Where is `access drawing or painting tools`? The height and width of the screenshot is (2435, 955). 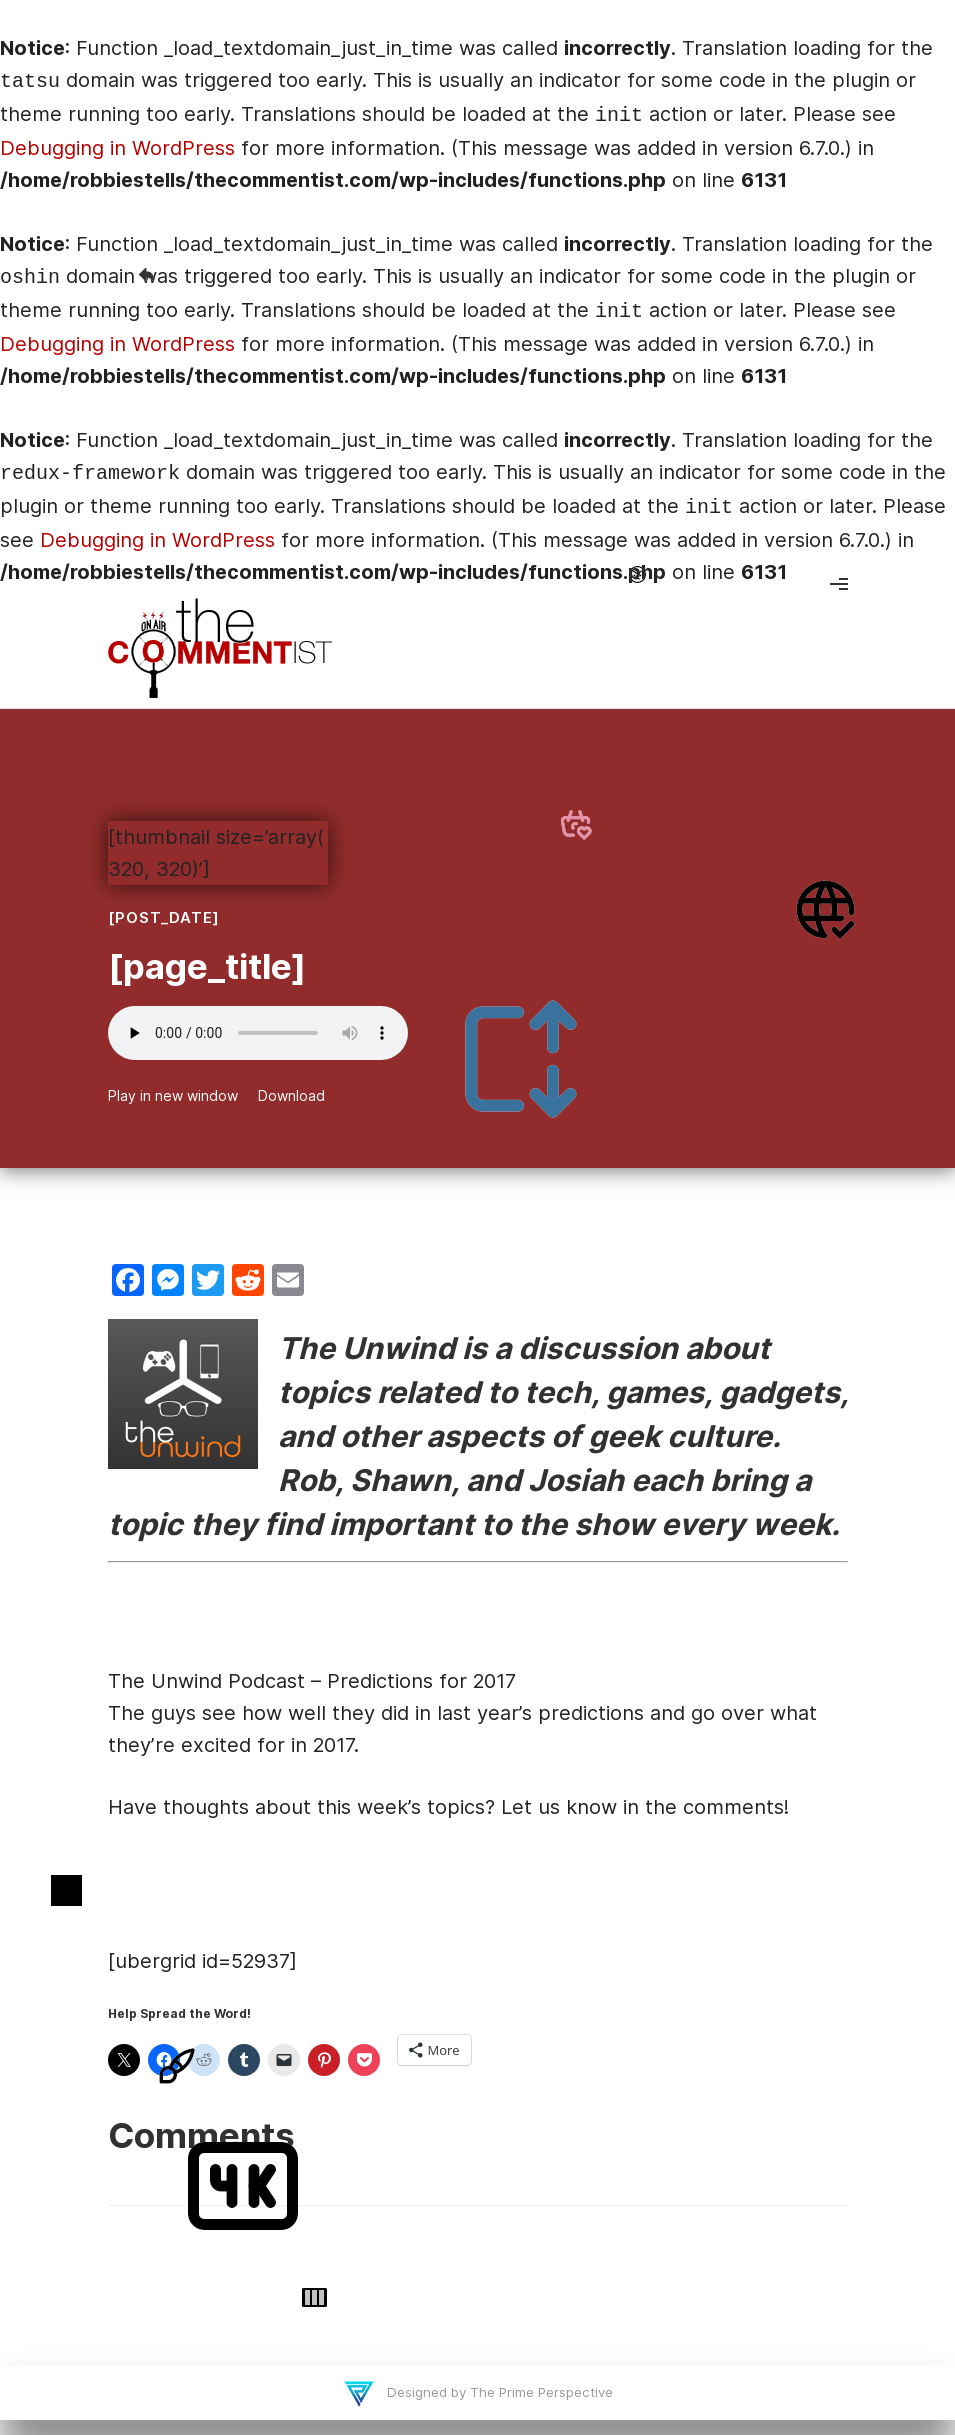 access drawing or painting tools is located at coordinates (177, 2066).